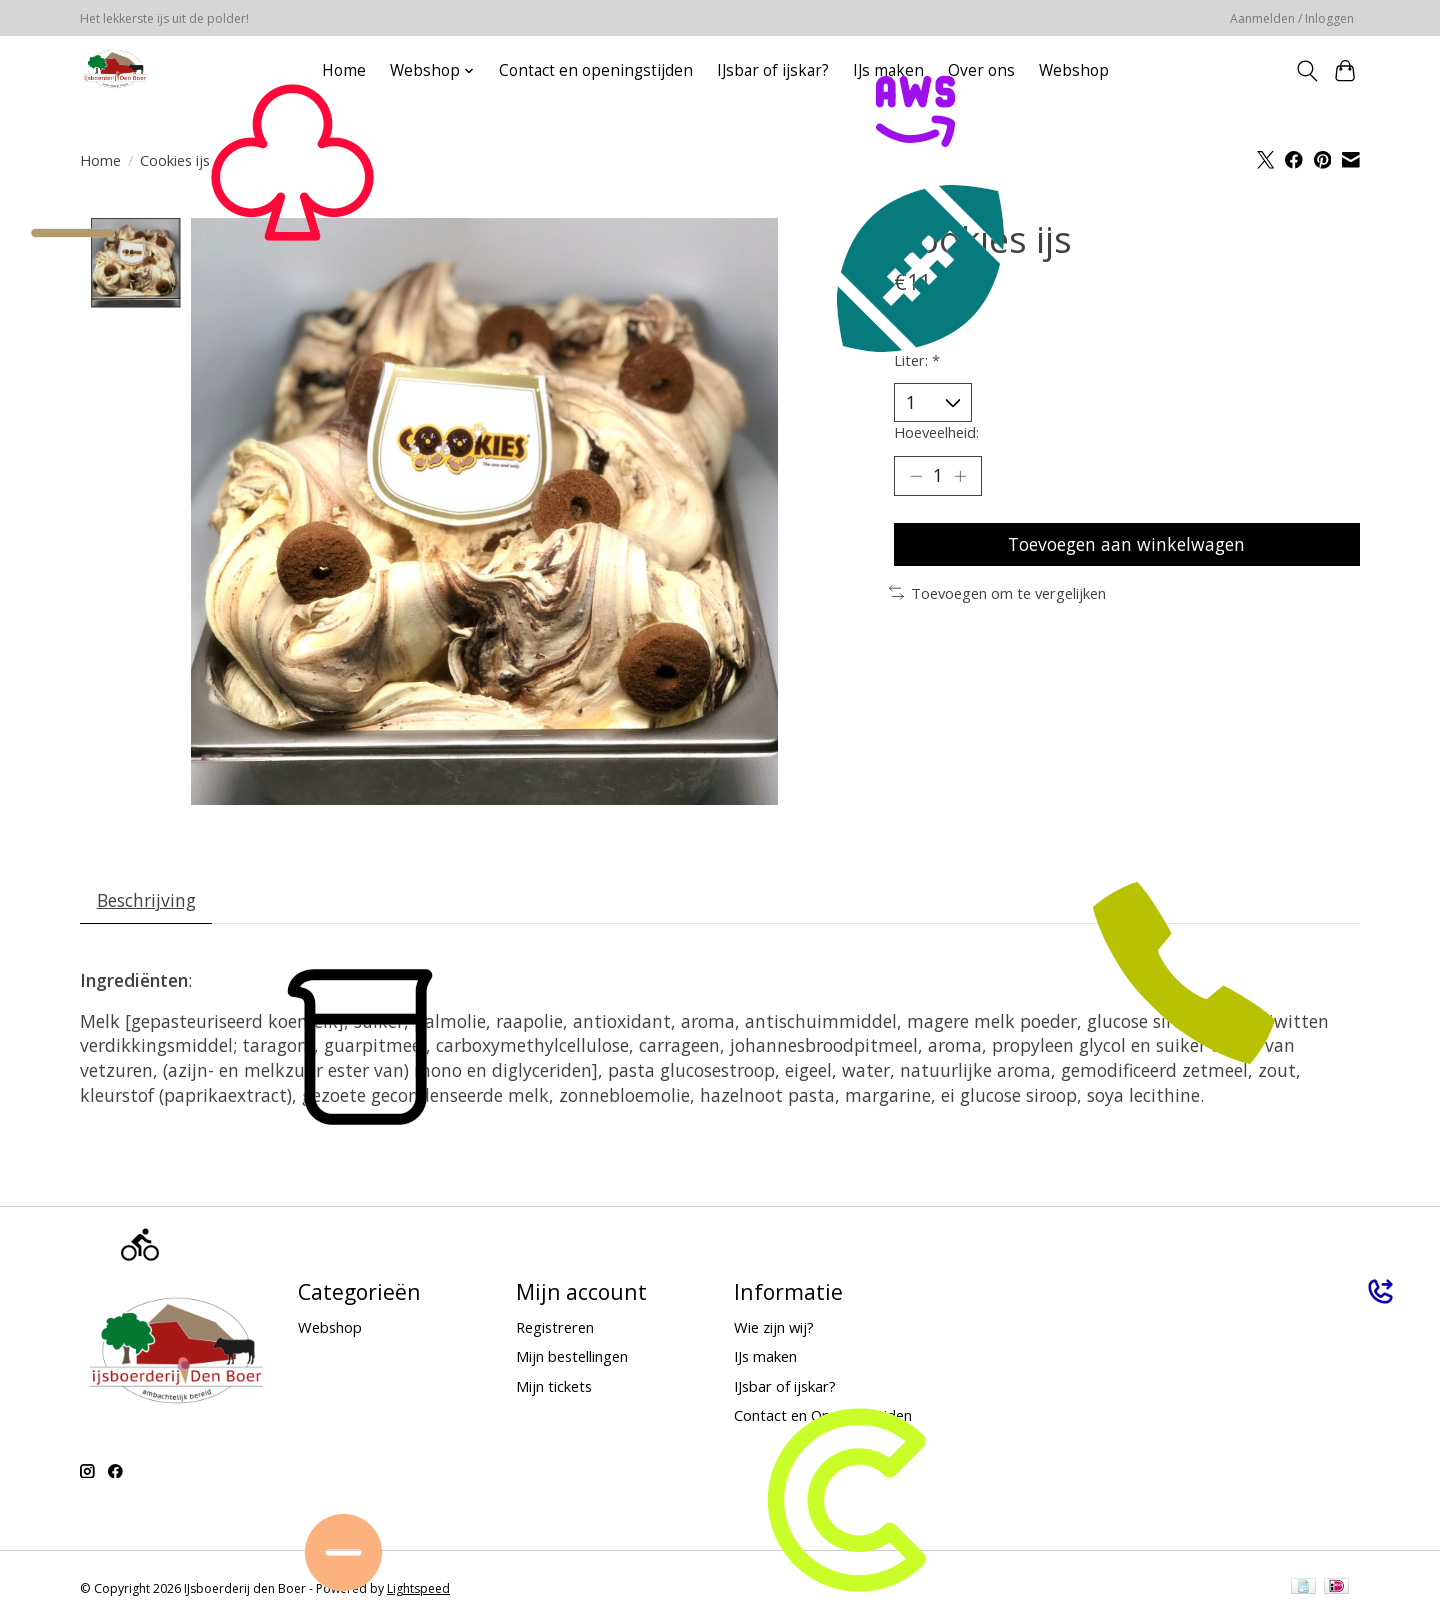  I want to click on make a phone call, so click(1184, 973).